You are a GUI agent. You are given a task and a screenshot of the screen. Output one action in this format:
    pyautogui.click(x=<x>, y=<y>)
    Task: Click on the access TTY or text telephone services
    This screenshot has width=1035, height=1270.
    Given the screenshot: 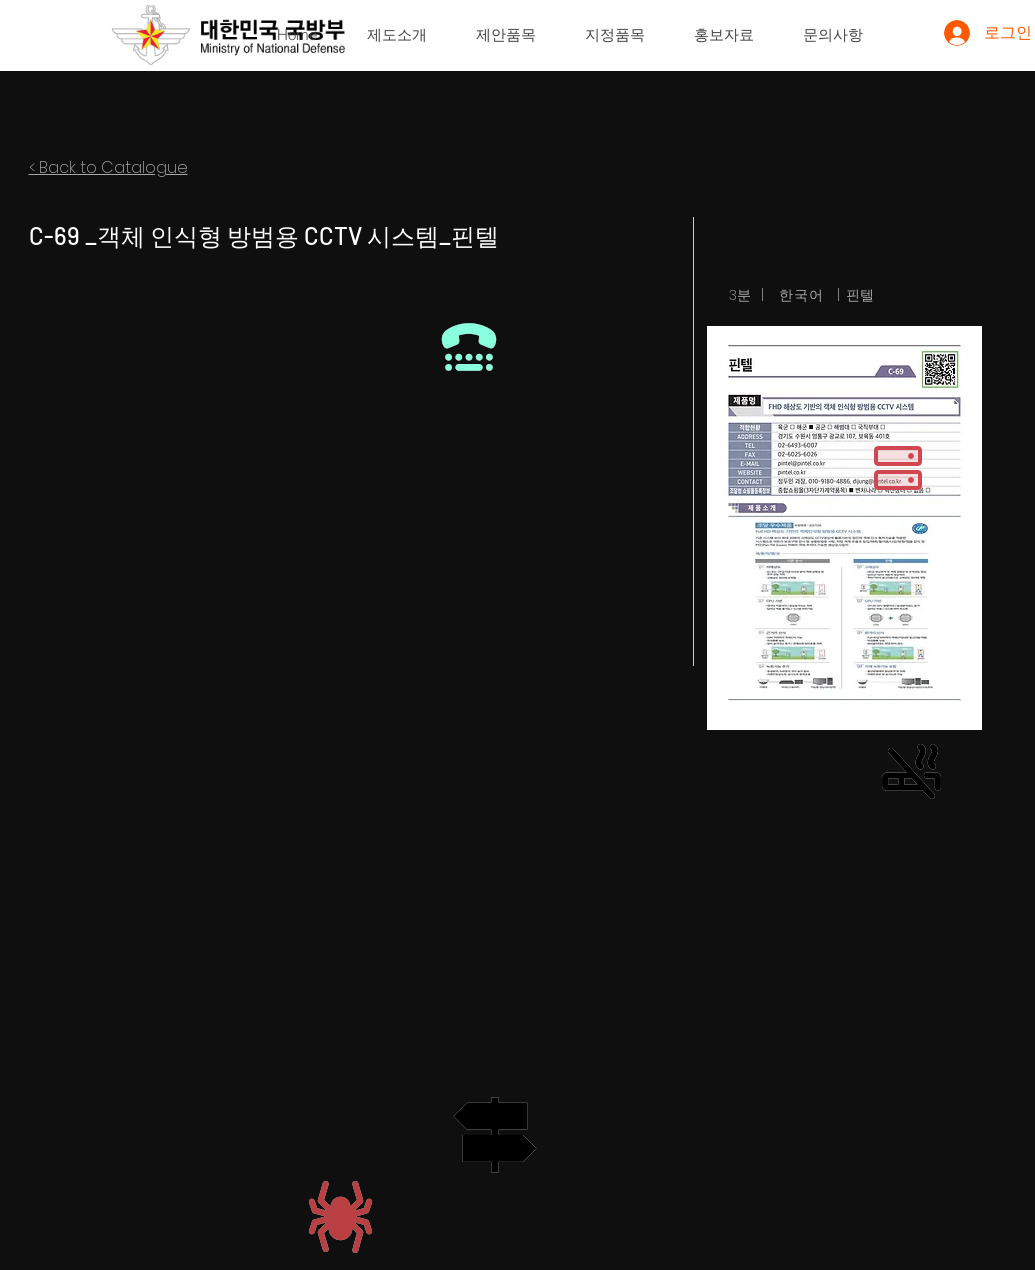 What is the action you would take?
    pyautogui.click(x=469, y=347)
    